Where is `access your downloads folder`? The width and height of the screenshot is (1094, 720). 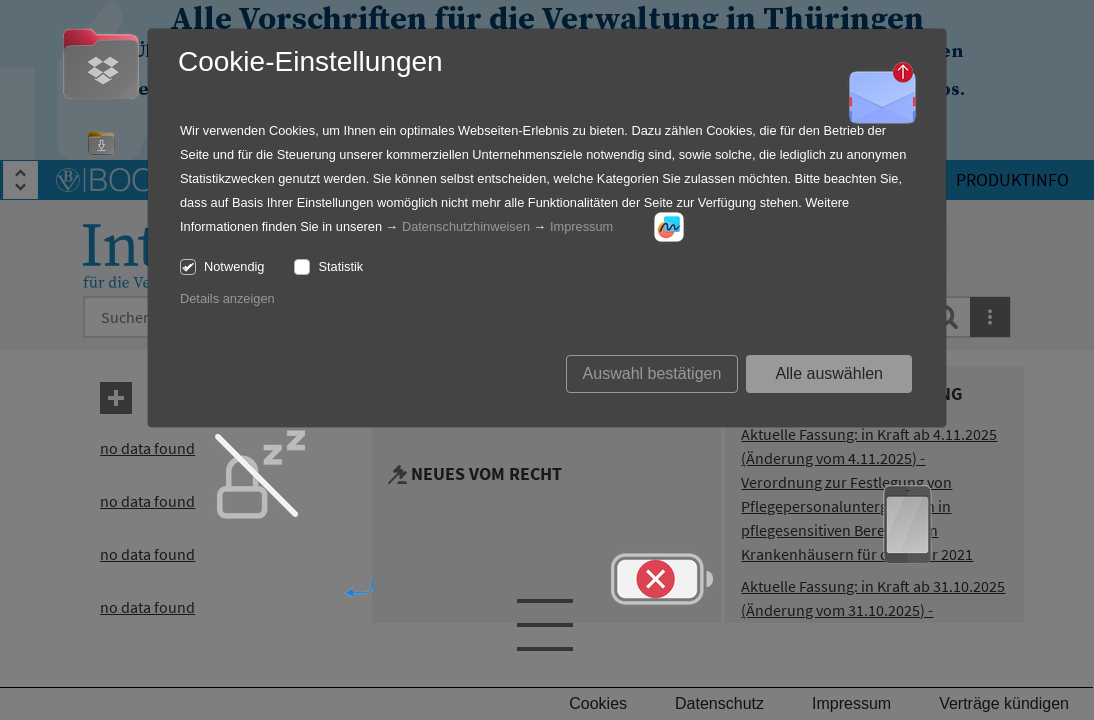 access your downloads folder is located at coordinates (101, 142).